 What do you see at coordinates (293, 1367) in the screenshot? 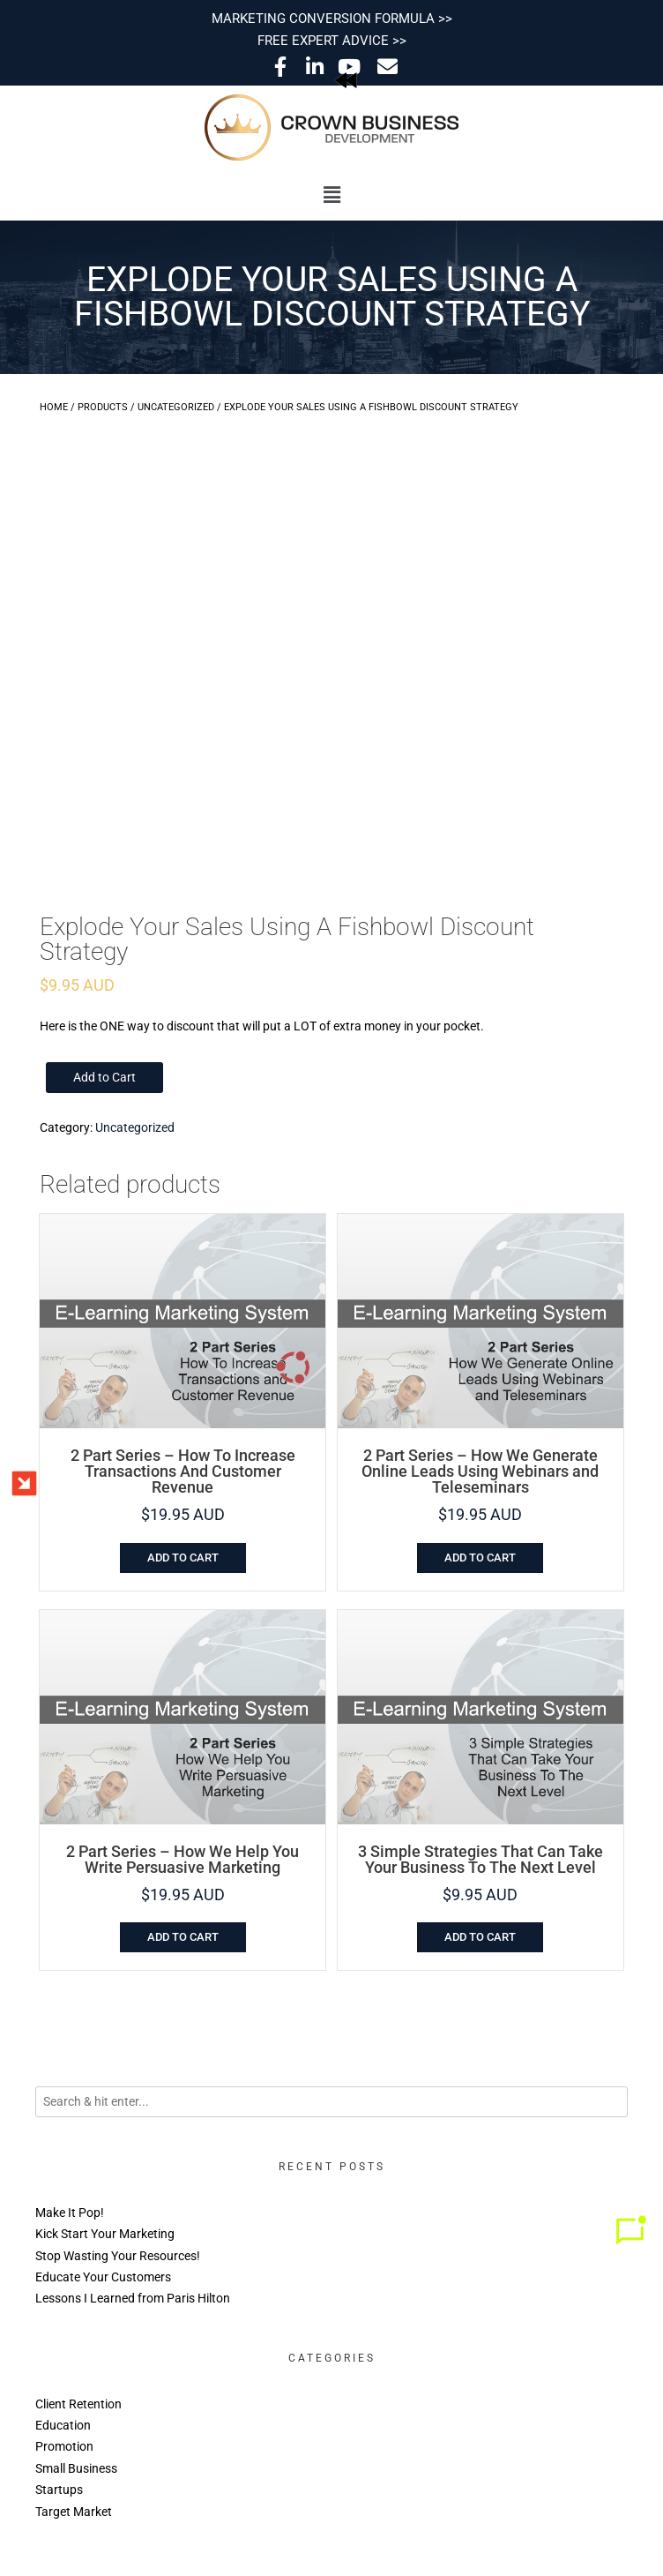
I see `ubuntu linux operating system logo` at bounding box center [293, 1367].